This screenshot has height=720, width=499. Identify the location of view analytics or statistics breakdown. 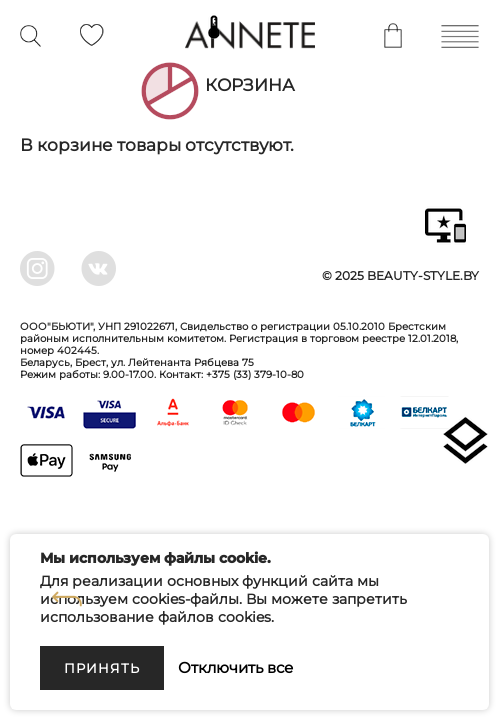
(170, 91).